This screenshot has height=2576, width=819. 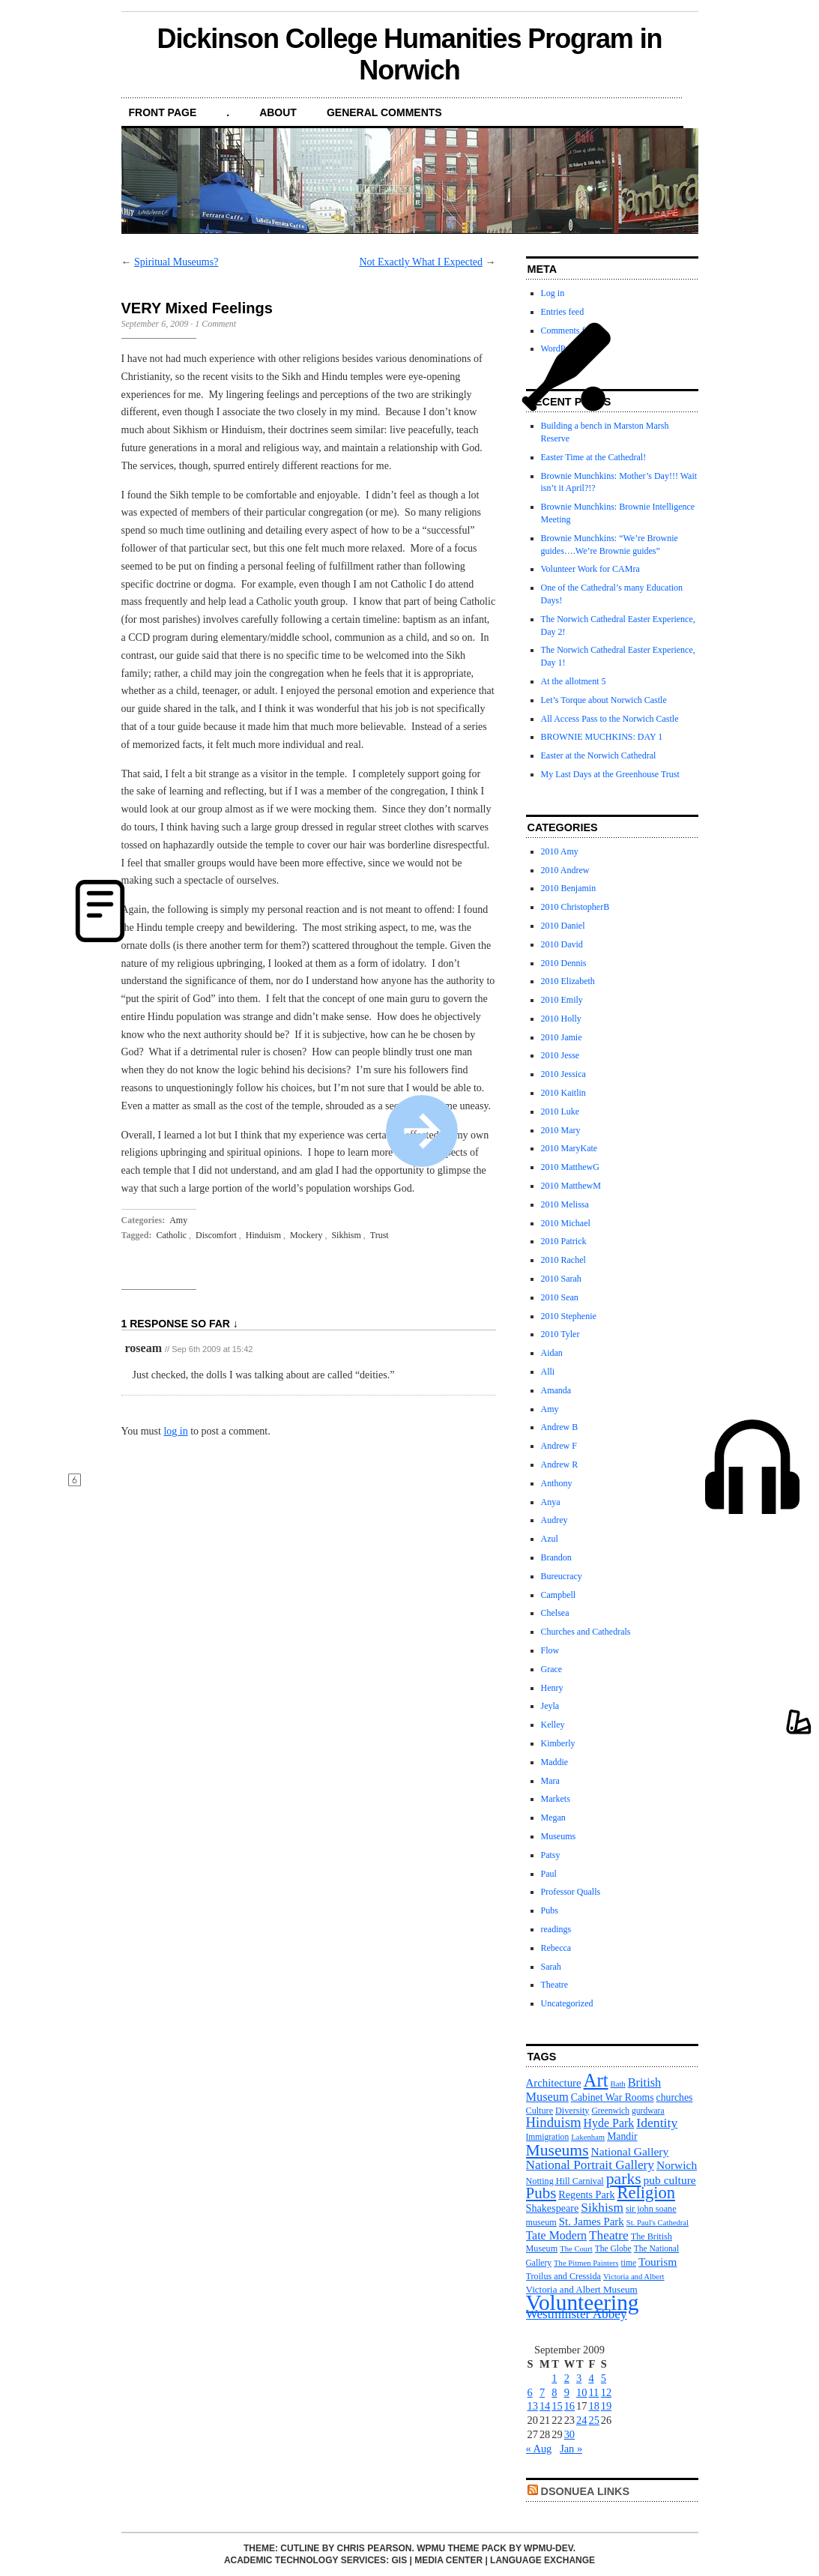 What do you see at coordinates (797, 1722) in the screenshot?
I see `open color palette or theme options` at bounding box center [797, 1722].